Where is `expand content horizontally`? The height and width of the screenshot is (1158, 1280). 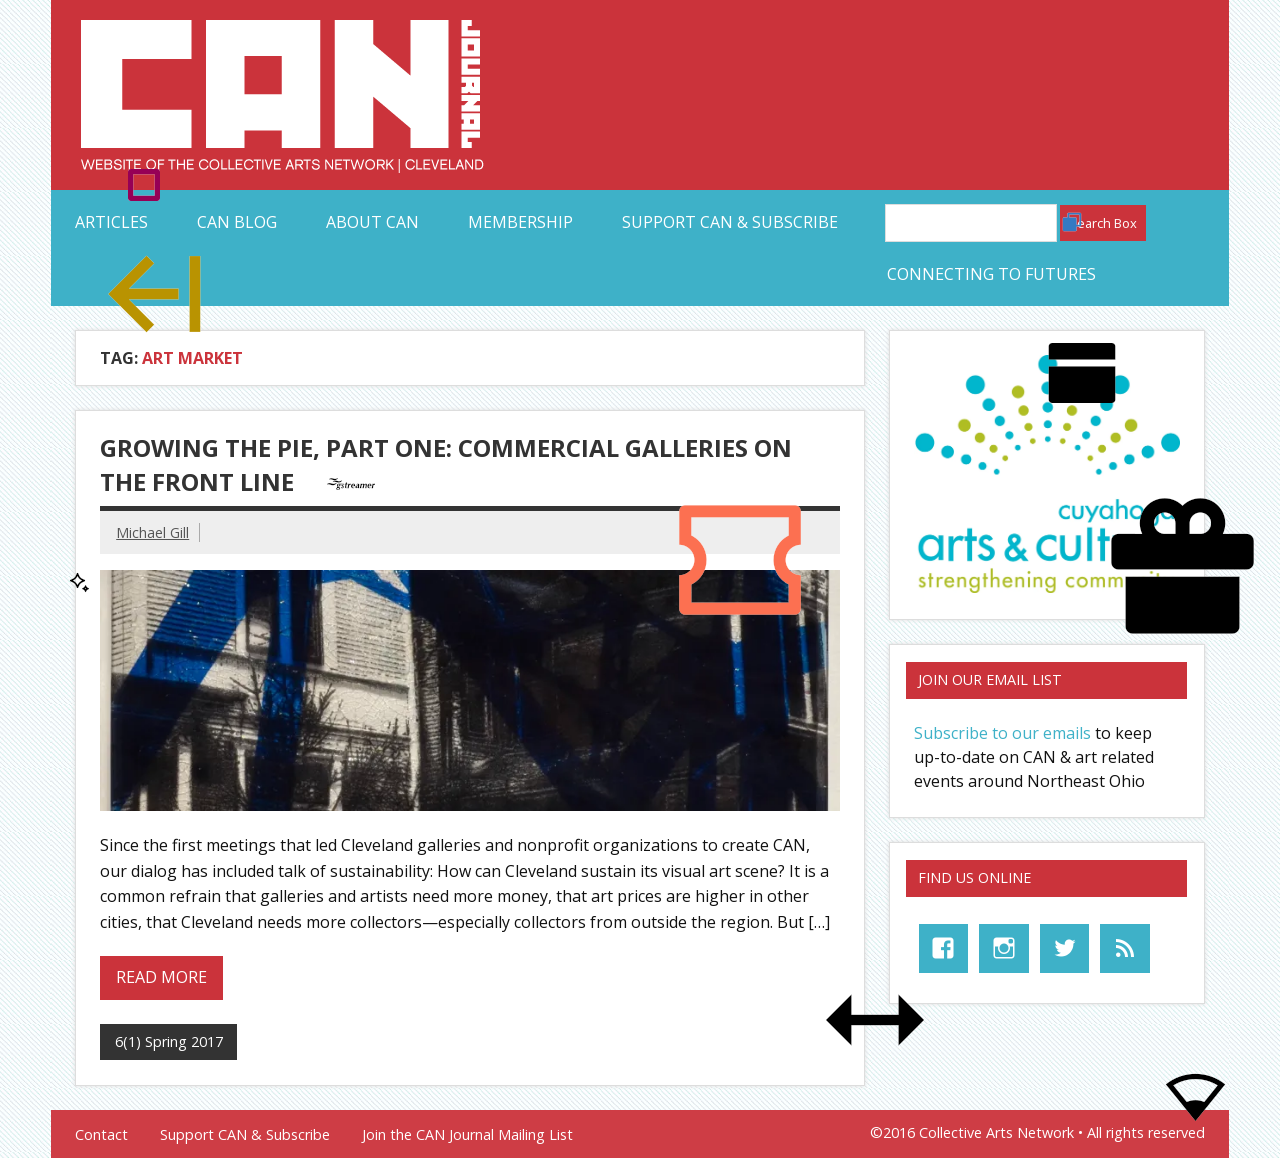
expand content horizontally is located at coordinates (875, 1020).